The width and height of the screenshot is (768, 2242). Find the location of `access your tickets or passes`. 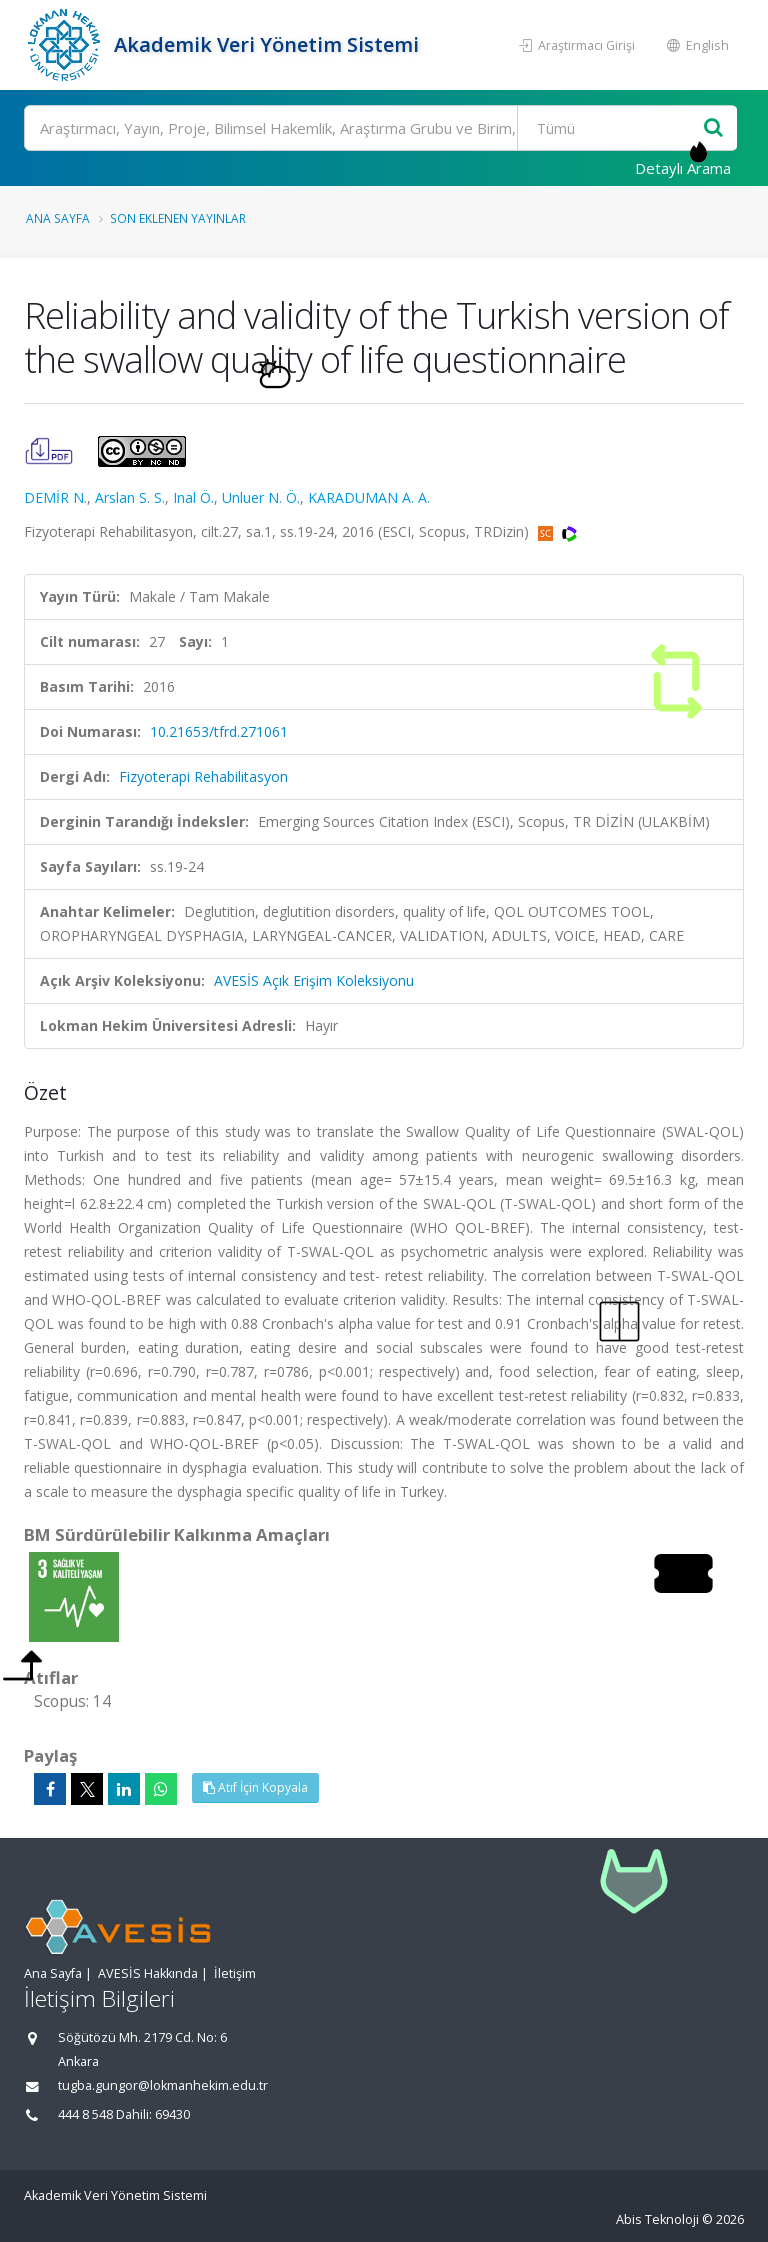

access your tickets or passes is located at coordinates (683, 1573).